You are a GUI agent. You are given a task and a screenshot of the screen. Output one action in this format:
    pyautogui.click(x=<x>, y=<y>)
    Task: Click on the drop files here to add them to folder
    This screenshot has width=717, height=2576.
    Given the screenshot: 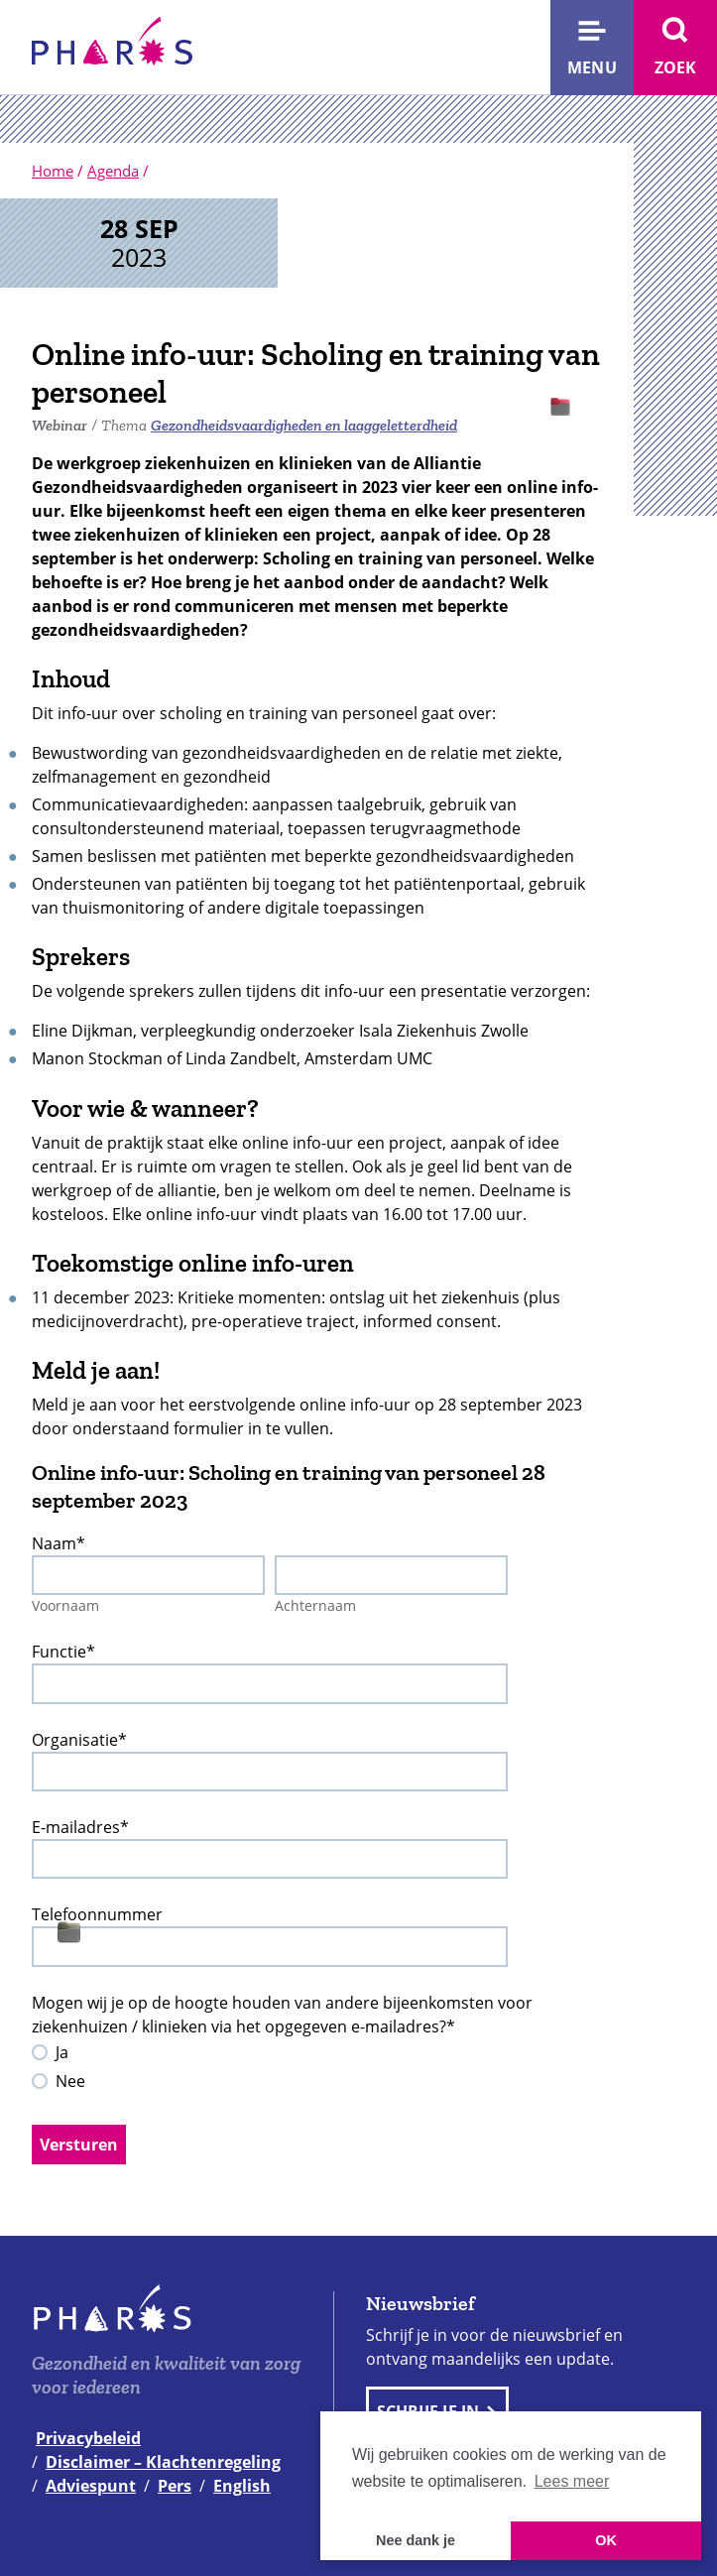 What is the action you would take?
    pyautogui.click(x=68, y=1931)
    